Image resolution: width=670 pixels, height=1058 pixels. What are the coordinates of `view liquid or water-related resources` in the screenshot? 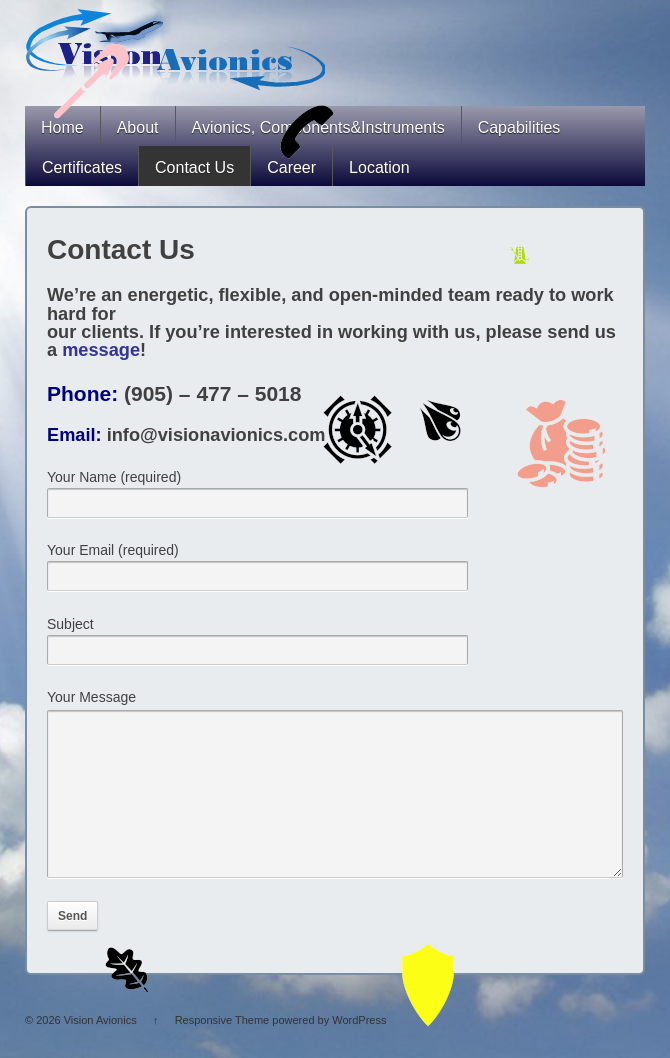 It's located at (440, 420).